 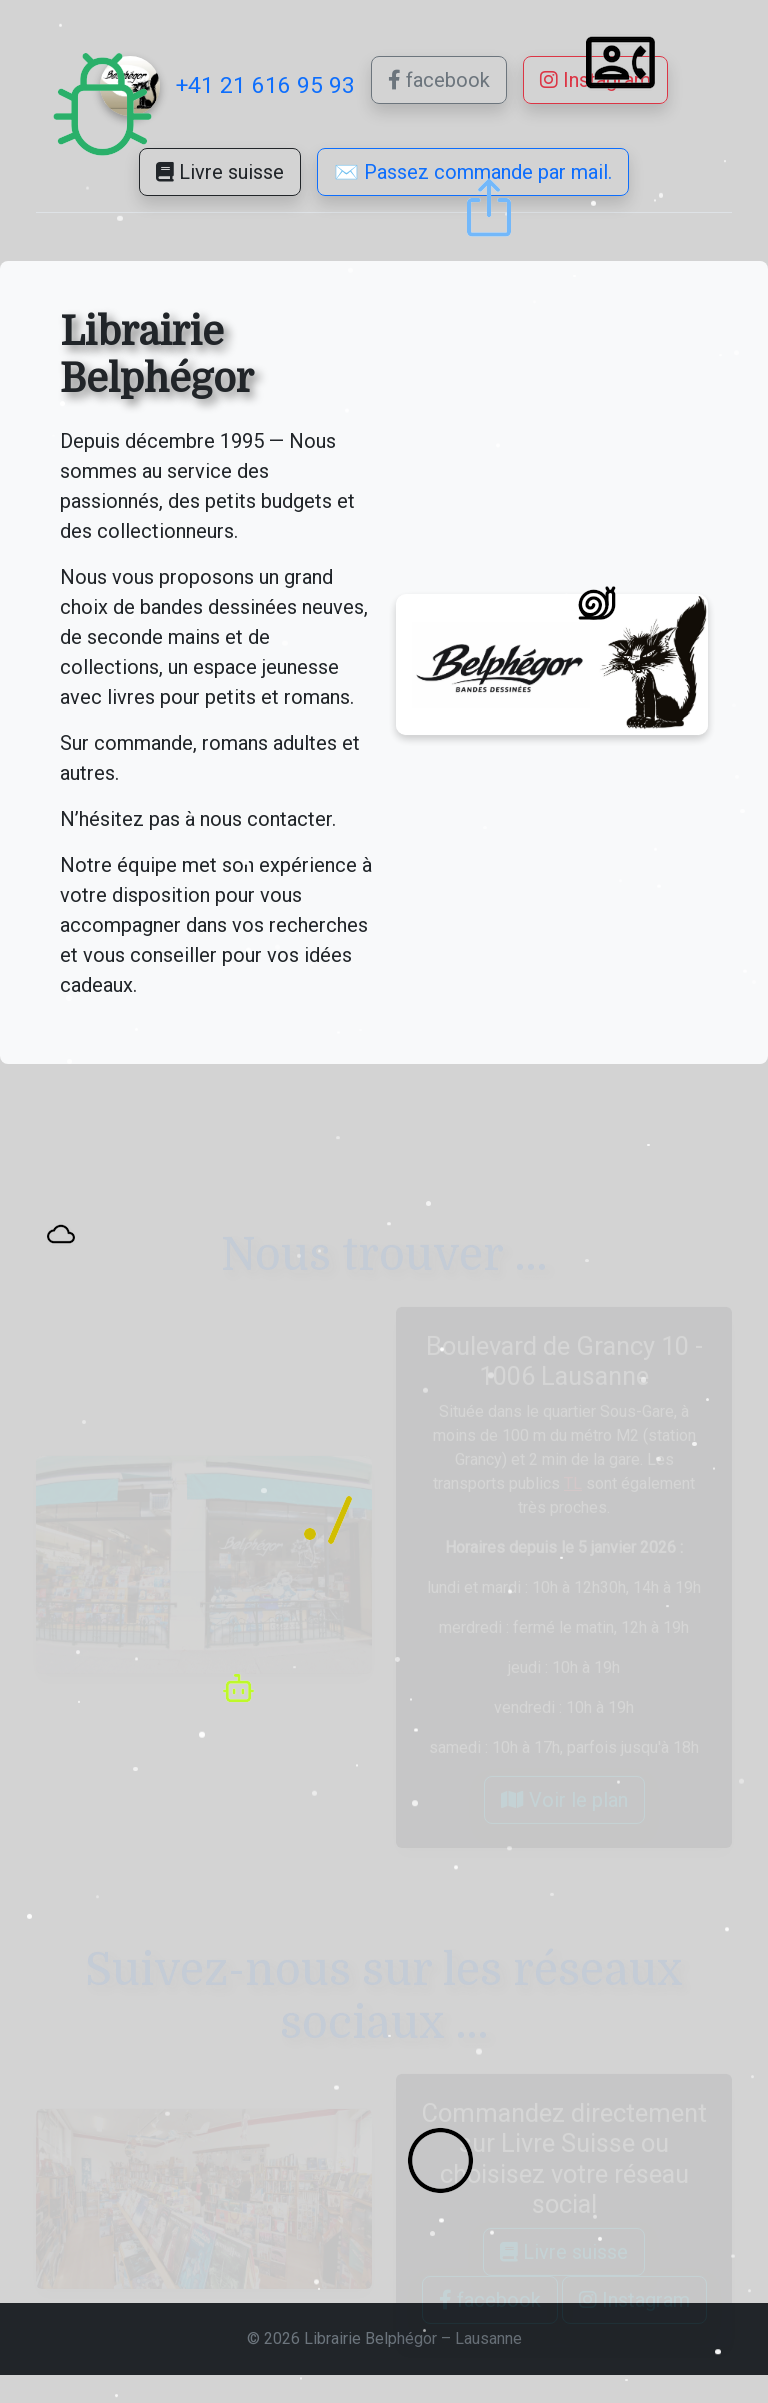 I want to click on view dependabot alerts and automated dependency updates, so click(x=238, y=1689).